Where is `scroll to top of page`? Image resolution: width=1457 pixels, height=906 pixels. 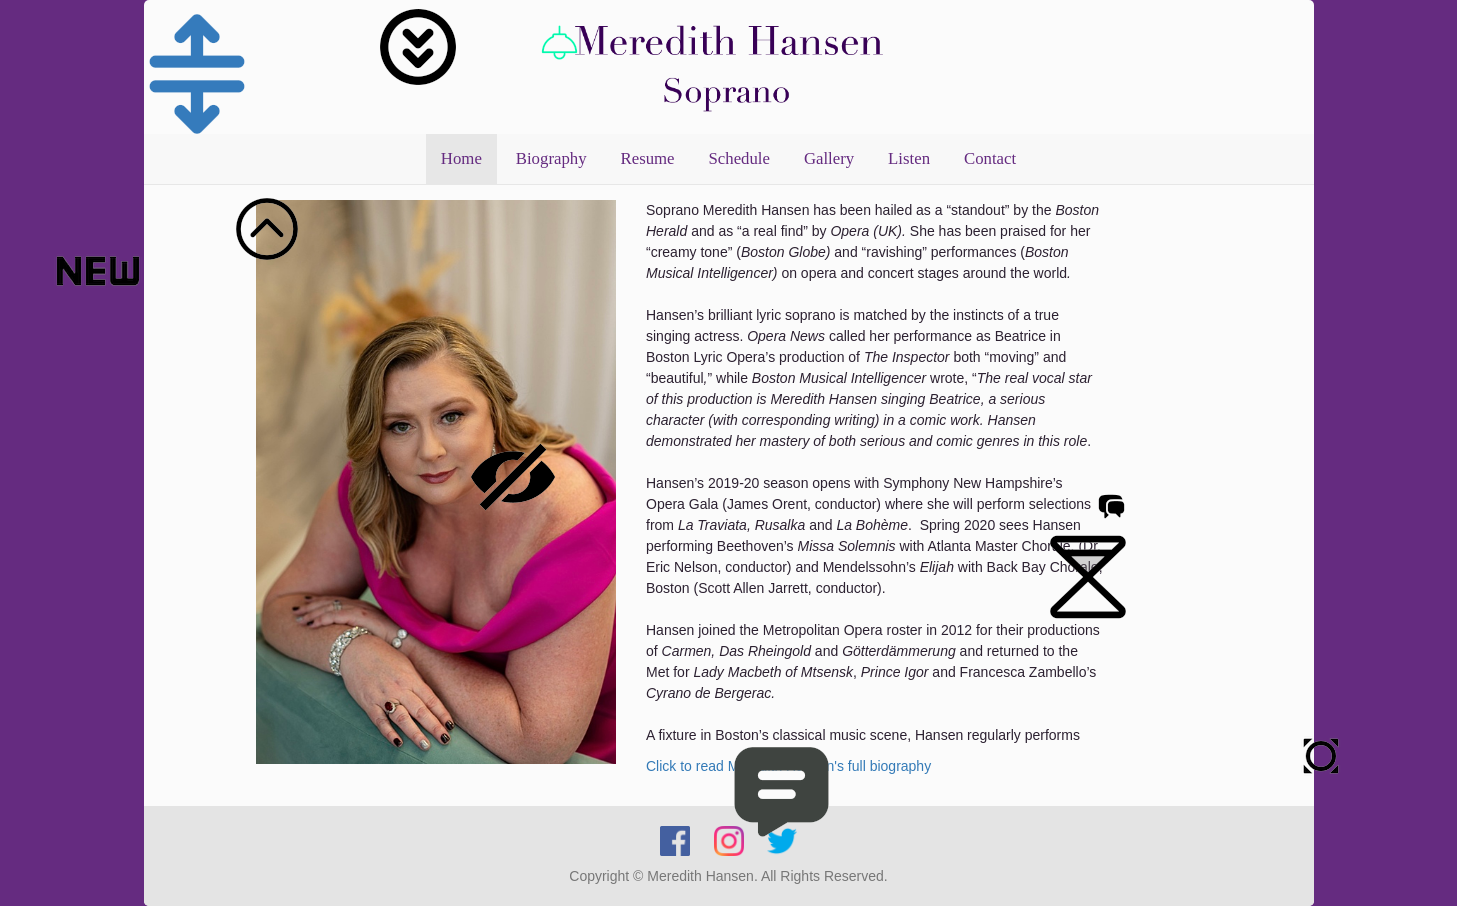
scroll to top of page is located at coordinates (267, 229).